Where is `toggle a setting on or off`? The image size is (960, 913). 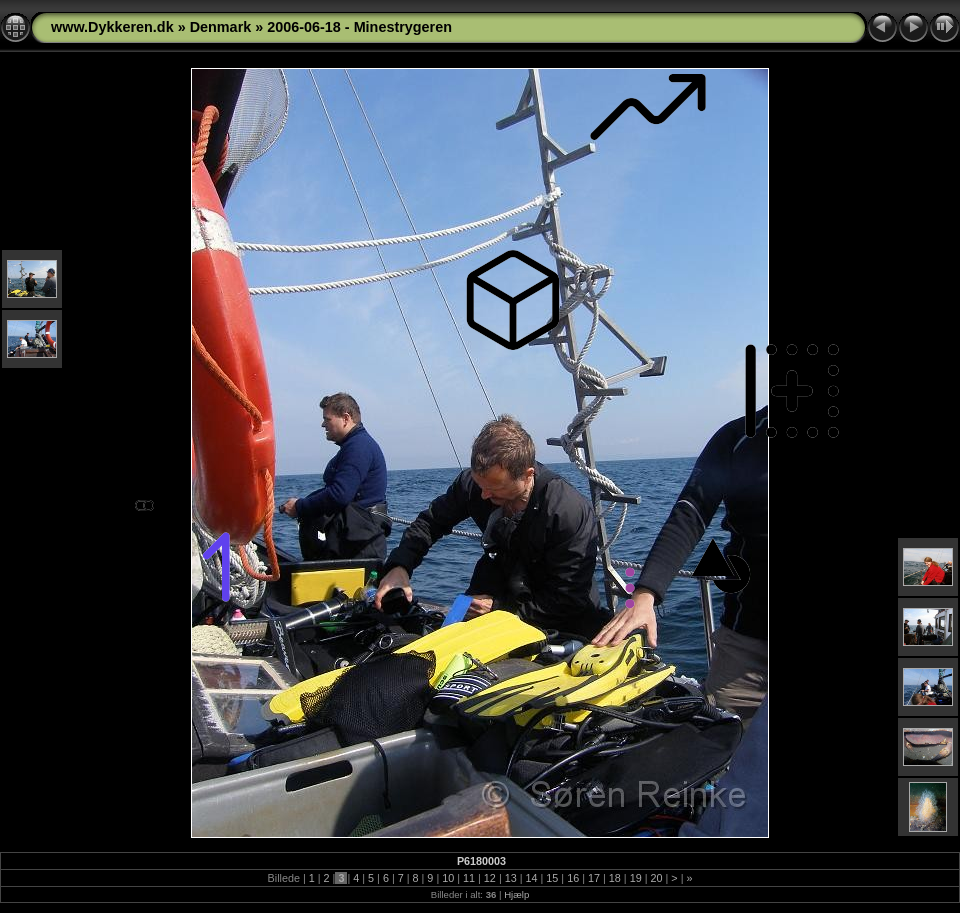
toggle a setting on or off is located at coordinates (144, 505).